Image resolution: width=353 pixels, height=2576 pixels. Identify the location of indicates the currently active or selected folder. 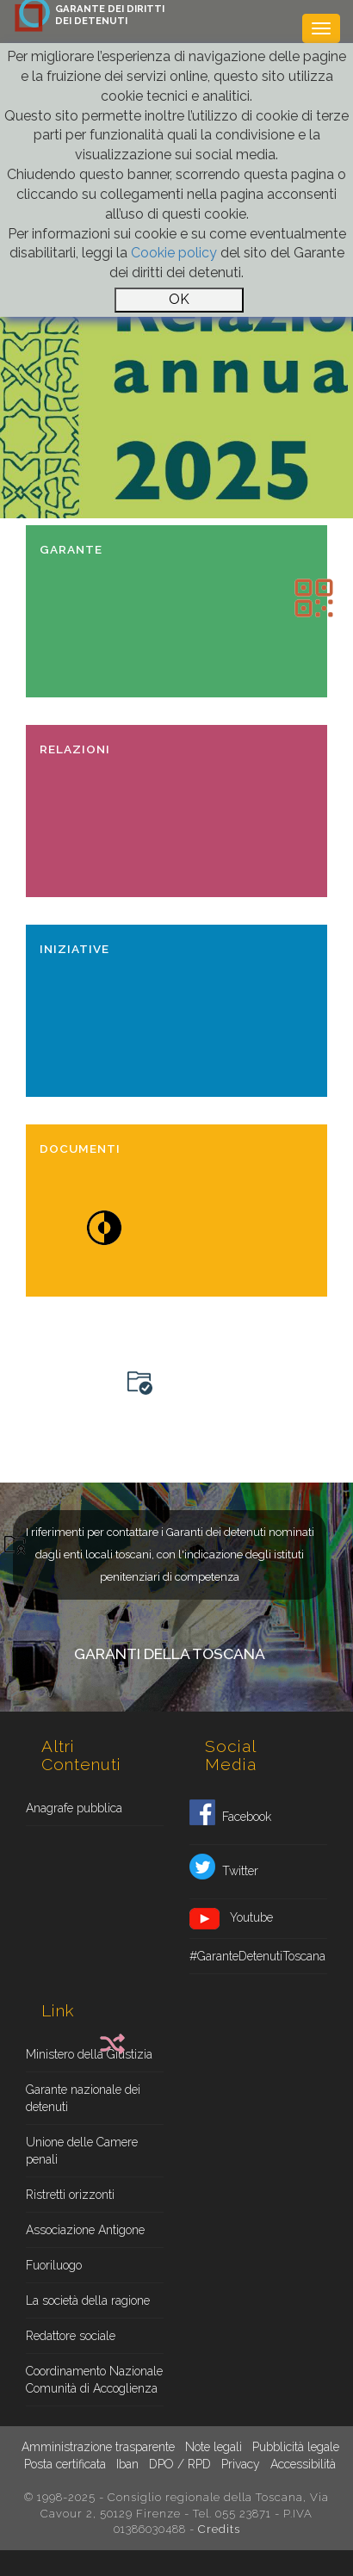
(139, 1381).